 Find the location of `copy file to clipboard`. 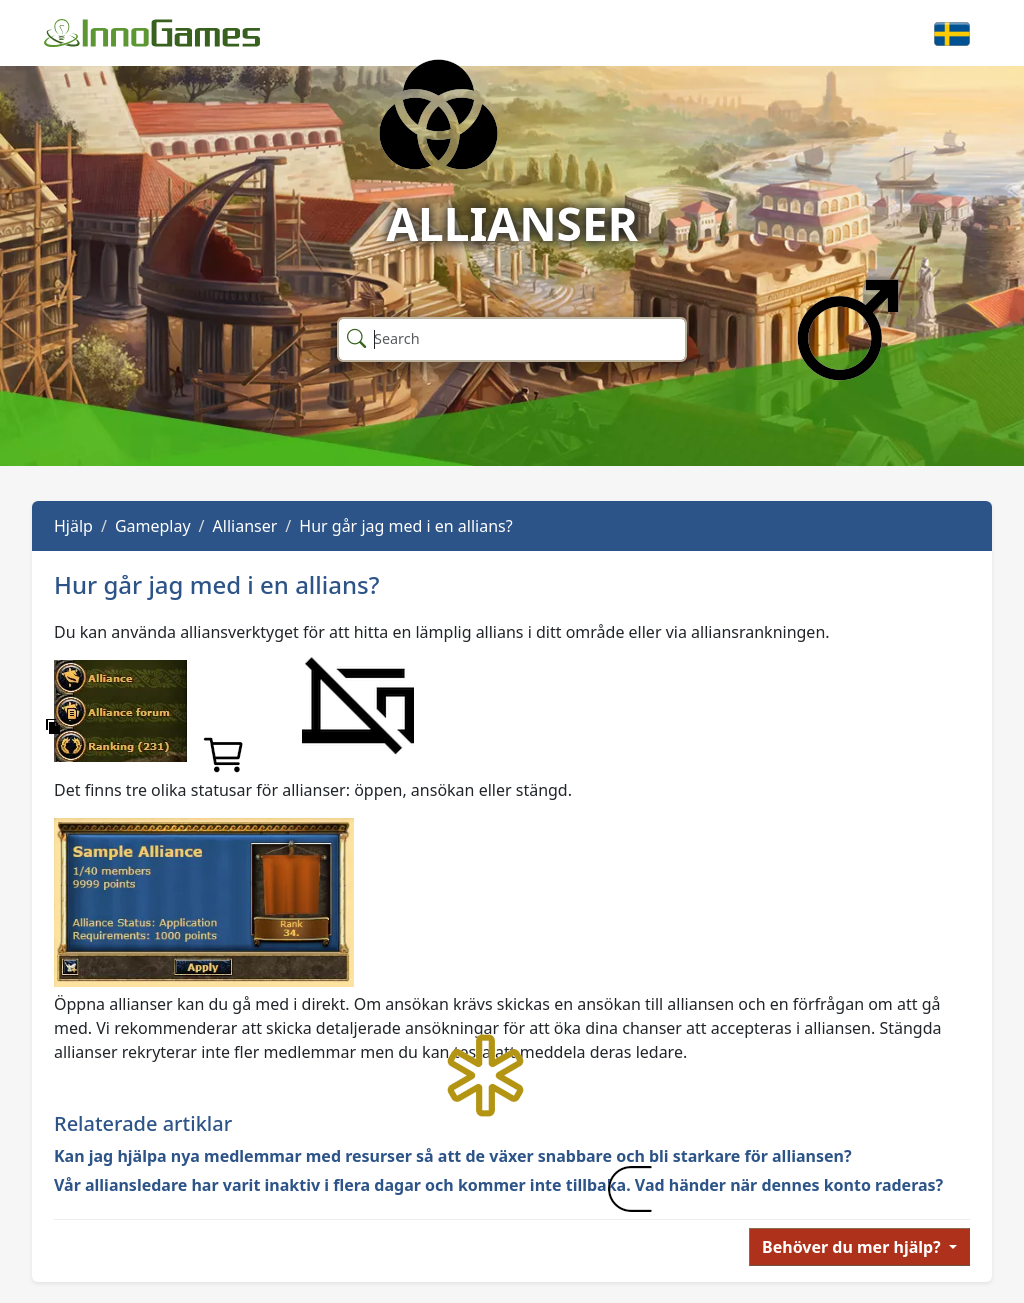

copy file to clipboard is located at coordinates (53, 726).